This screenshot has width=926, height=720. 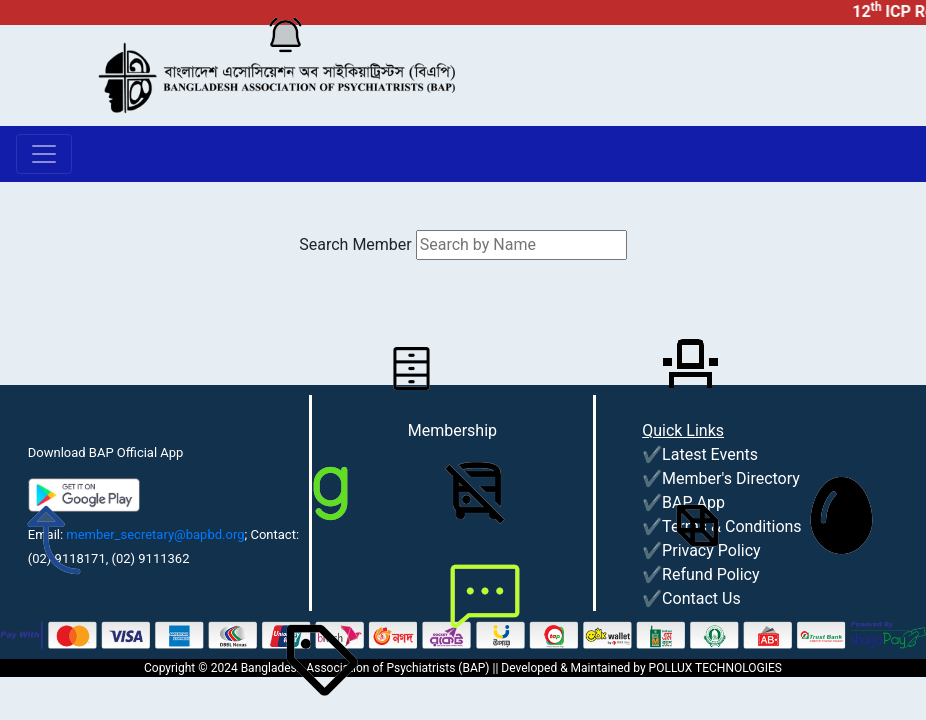 I want to click on no transfer available at this stop, so click(x=477, y=492).